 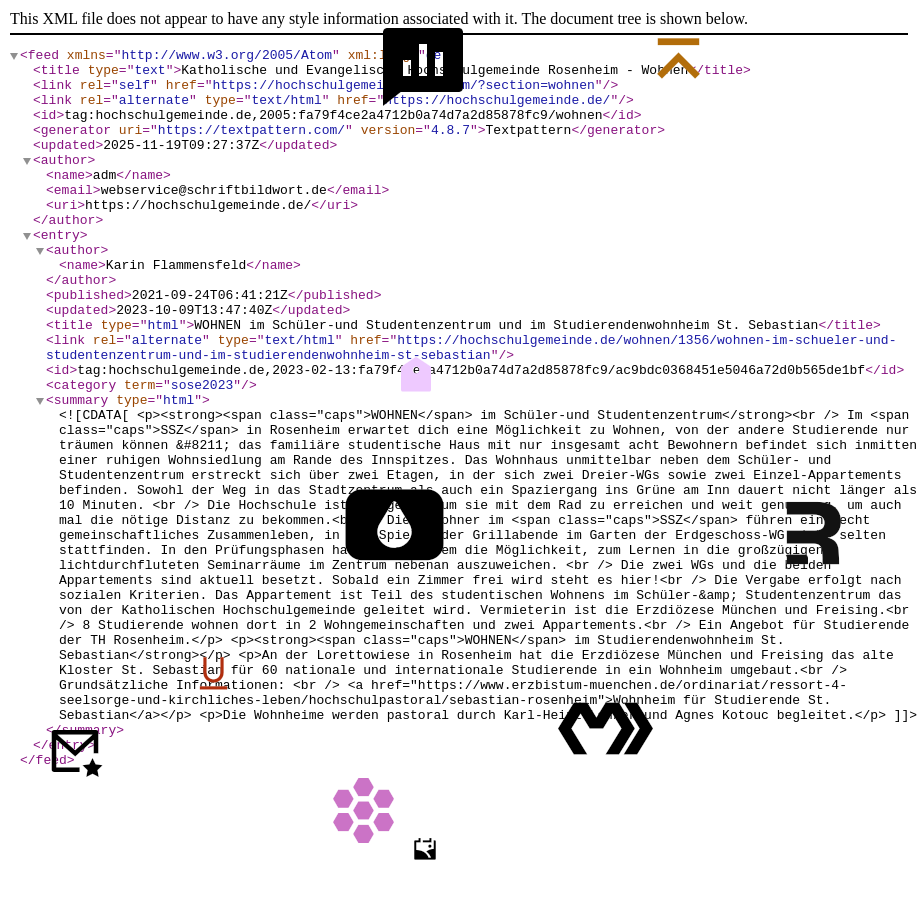 I want to click on navigate to home screen, so click(x=416, y=375).